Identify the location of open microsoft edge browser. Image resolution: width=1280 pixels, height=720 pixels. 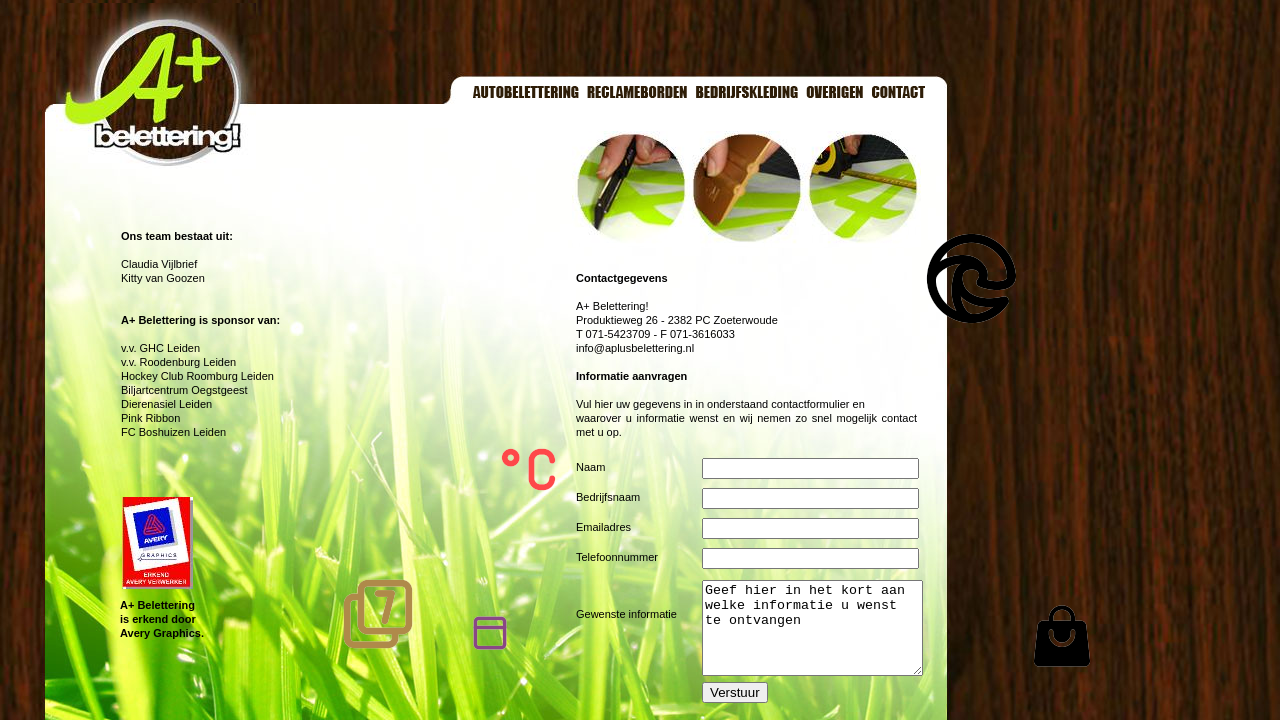
(971, 278).